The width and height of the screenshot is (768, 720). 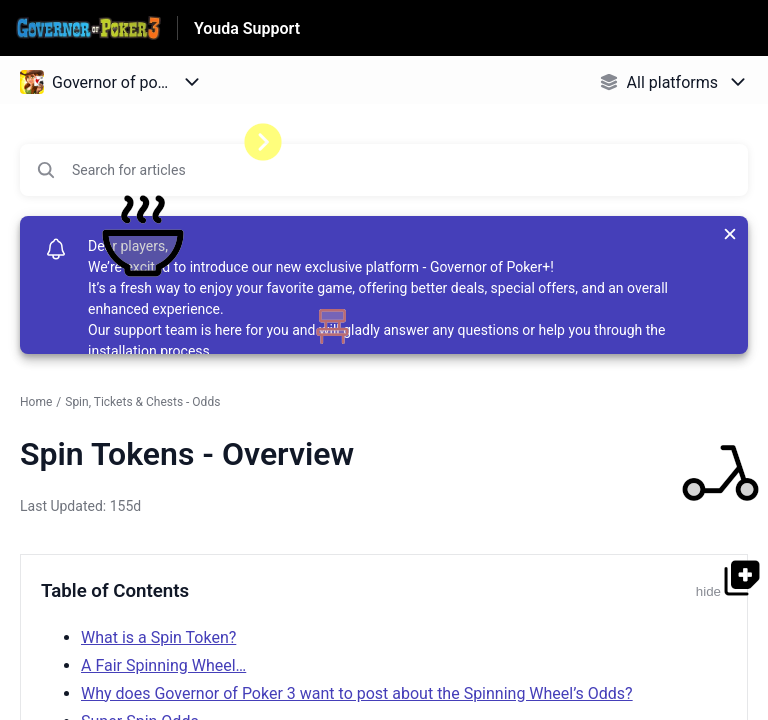 What do you see at coordinates (332, 326) in the screenshot?
I see `browse furniture or seating options` at bounding box center [332, 326].